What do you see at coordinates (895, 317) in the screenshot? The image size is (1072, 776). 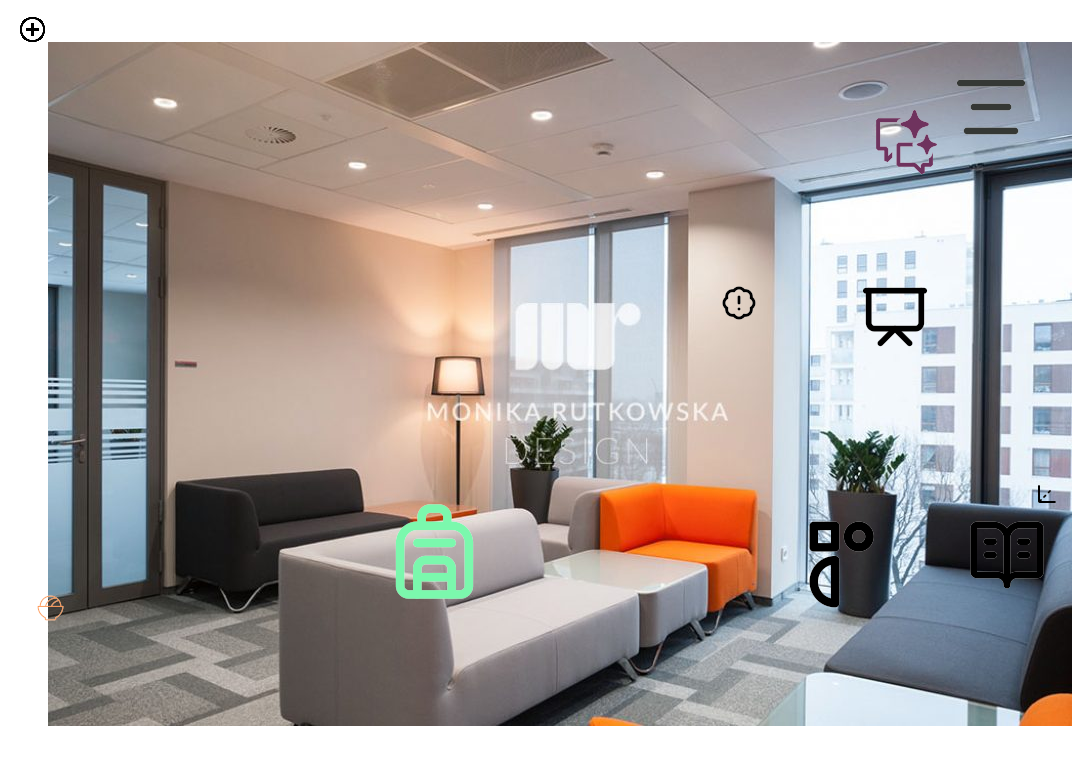 I see `start a presentation or slideshow` at bounding box center [895, 317].